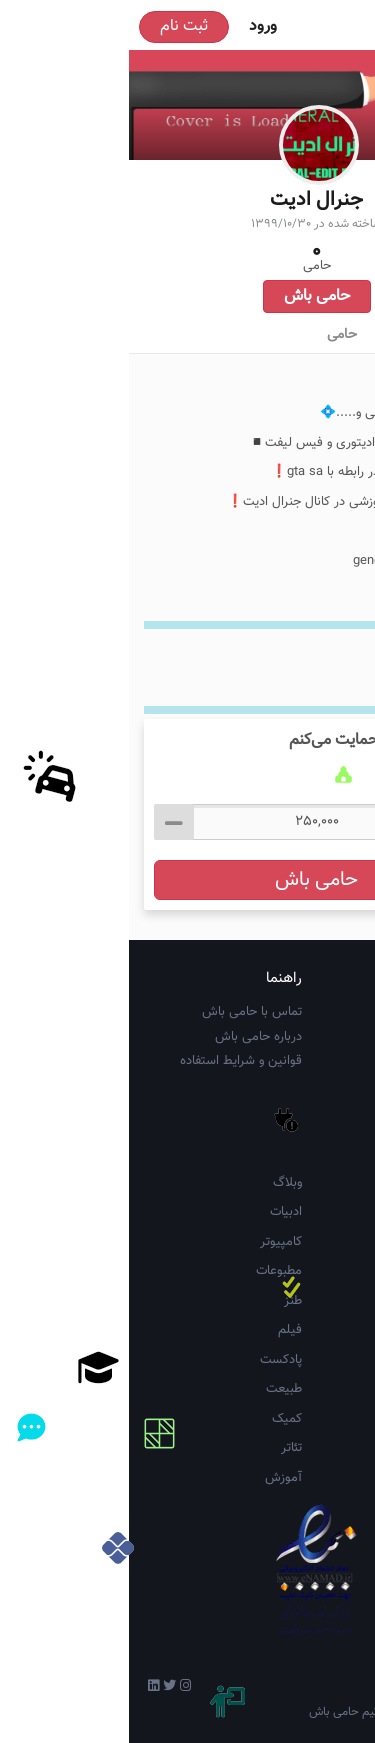 This screenshot has width=375, height=1743. Describe the element at coordinates (50, 777) in the screenshot. I see `report a car accident or collision` at that location.